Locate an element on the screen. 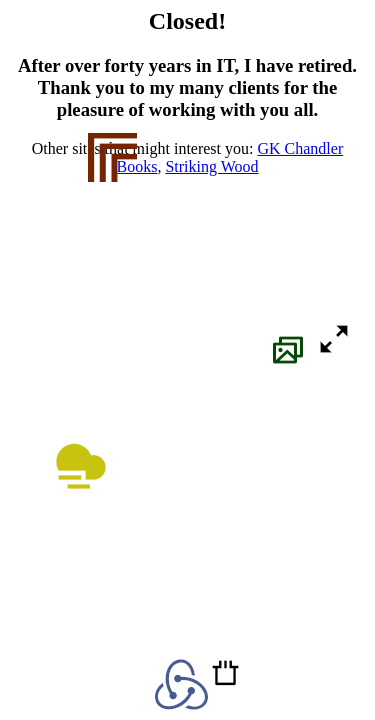 This screenshot has height=720, width=375. expand content to fullscreen is located at coordinates (334, 339).